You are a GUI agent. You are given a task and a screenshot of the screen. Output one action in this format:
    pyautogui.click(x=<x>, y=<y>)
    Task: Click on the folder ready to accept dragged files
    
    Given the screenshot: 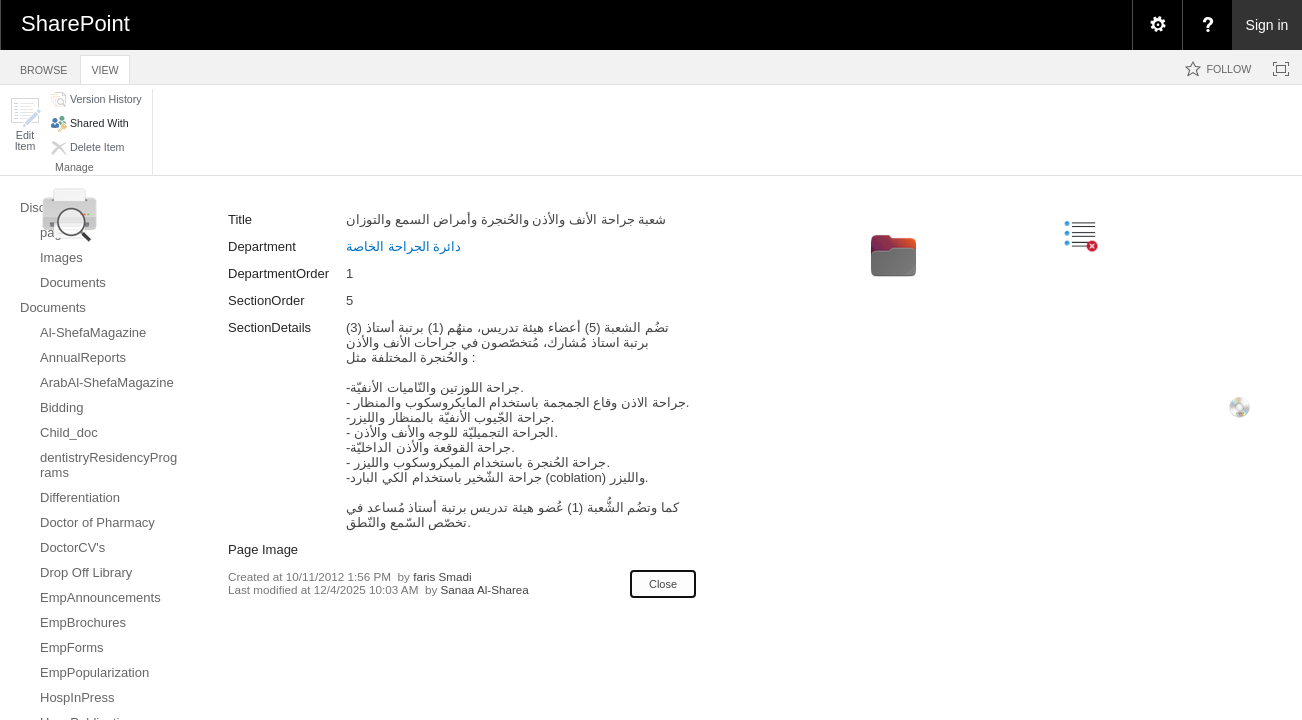 What is the action you would take?
    pyautogui.click(x=893, y=255)
    